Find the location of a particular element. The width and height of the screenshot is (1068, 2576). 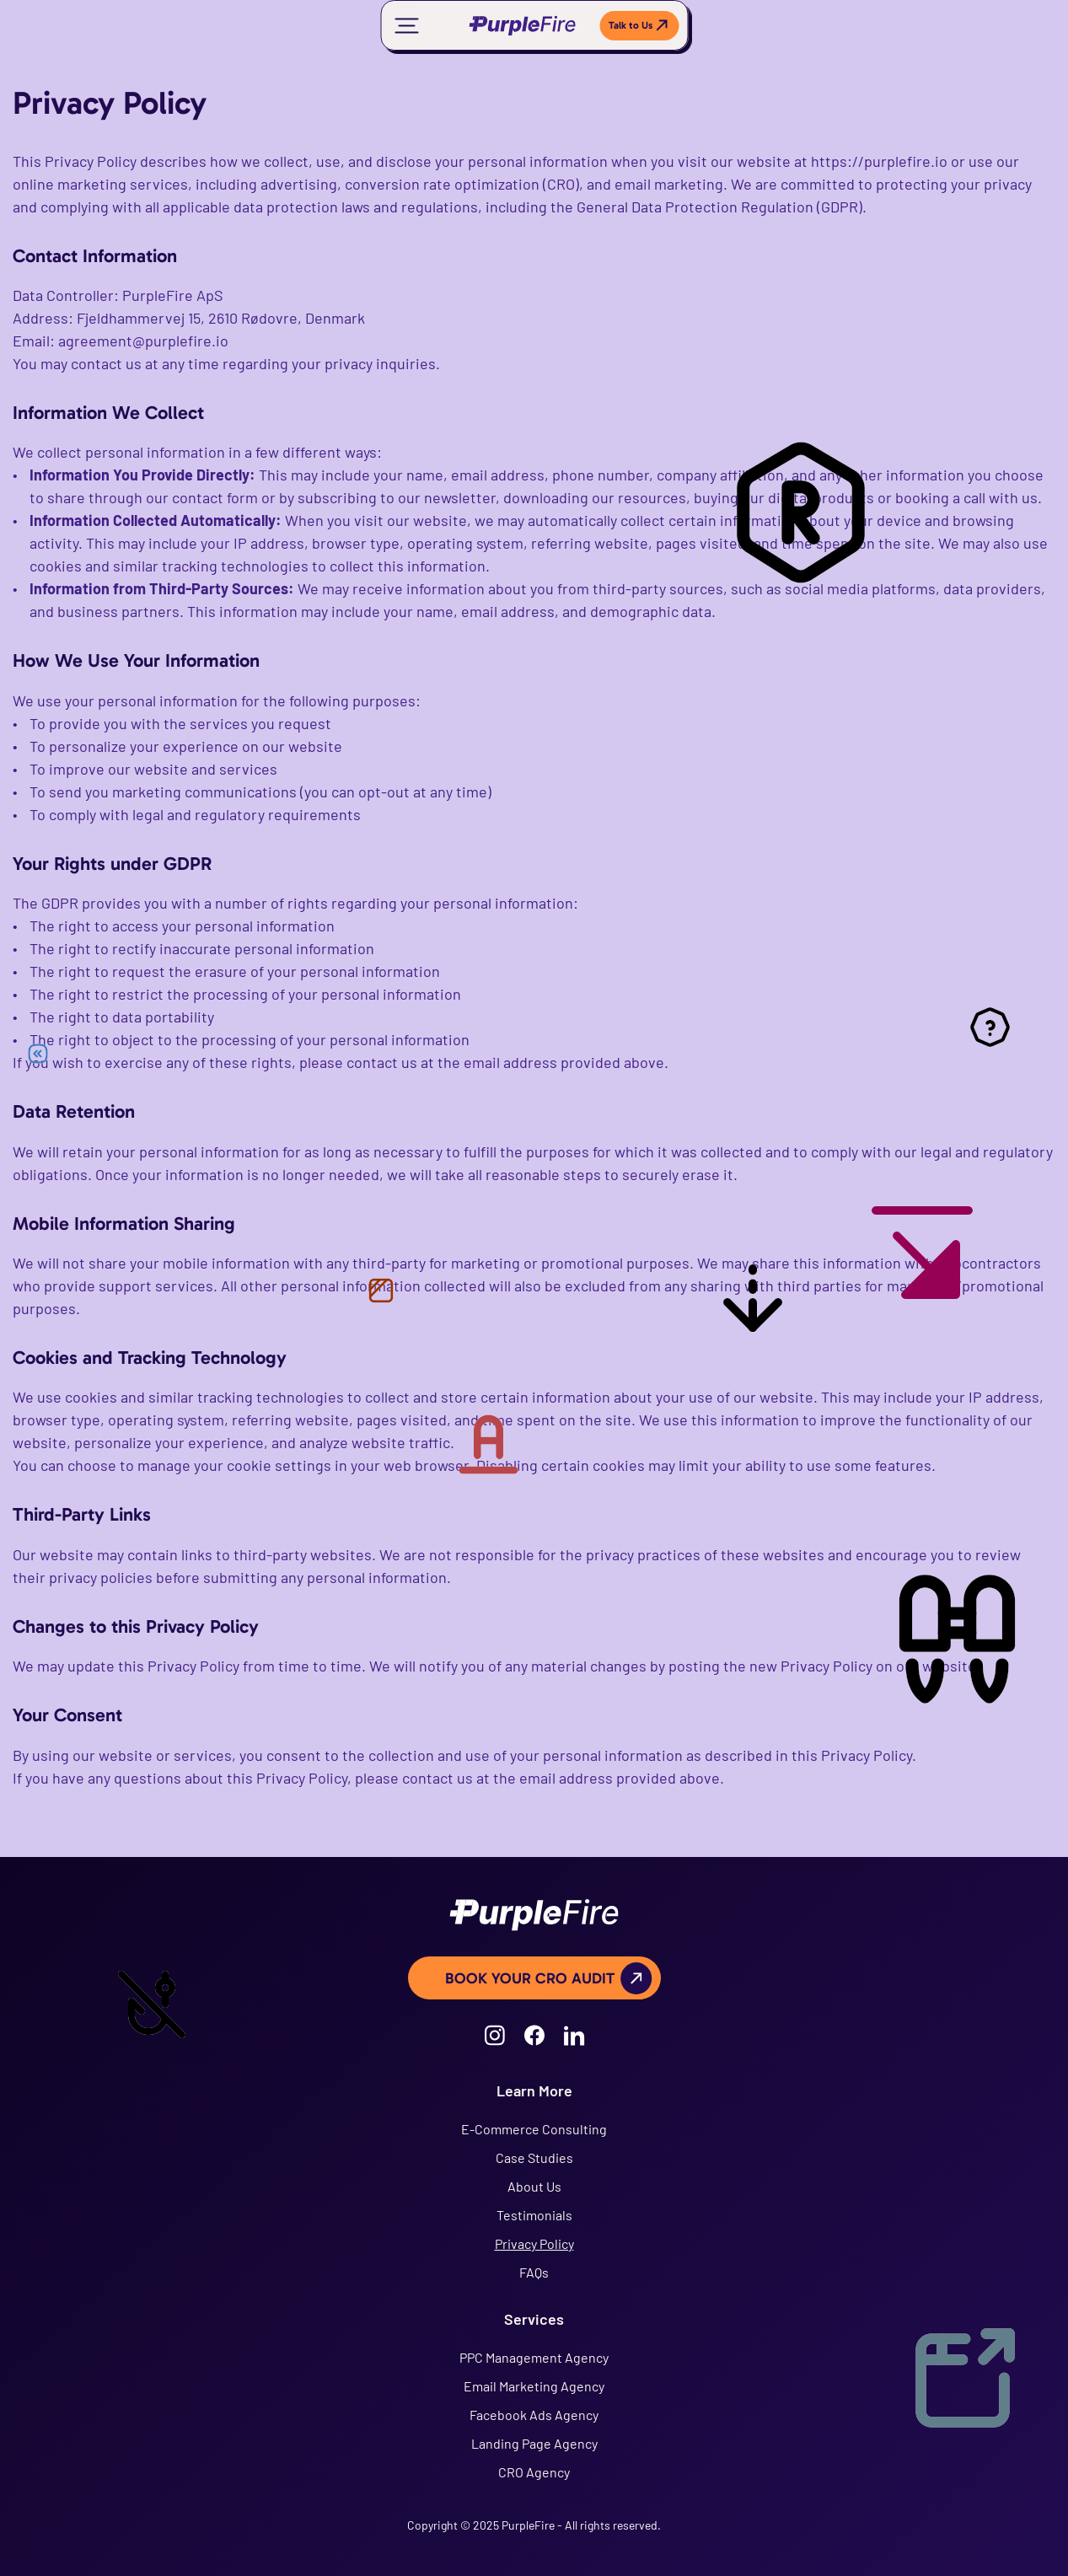

indicates a hexagonal badge or label with "R" designation is located at coordinates (801, 513).